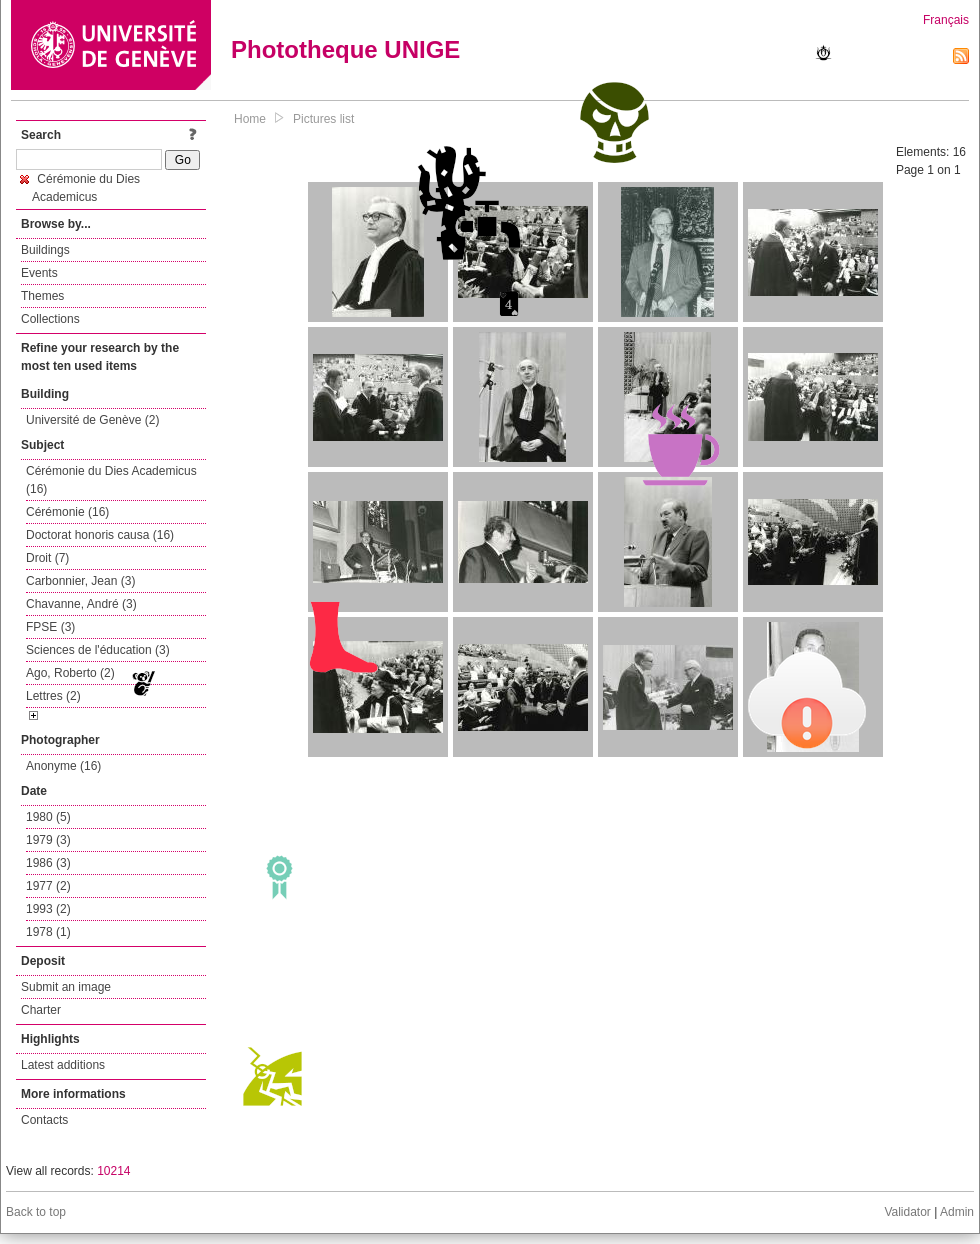 The image size is (980, 1244). I want to click on access pirate or nautical themed game content, so click(614, 122).